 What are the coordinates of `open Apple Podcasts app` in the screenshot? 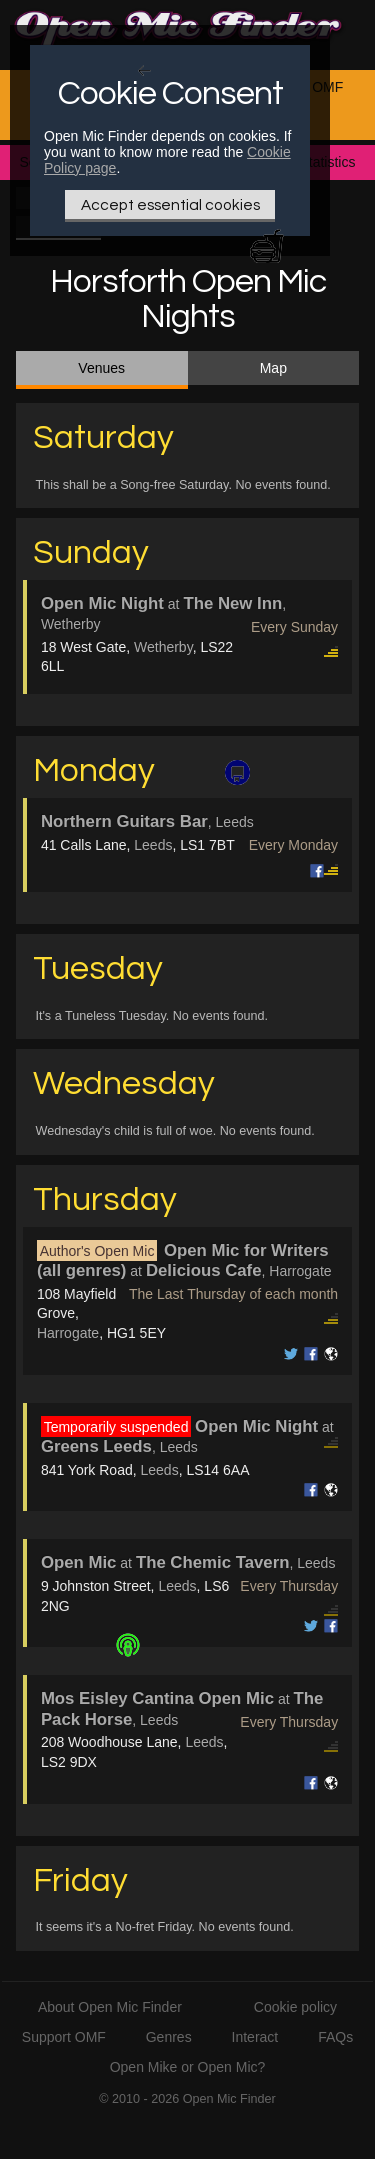 It's located at (128, 1645).